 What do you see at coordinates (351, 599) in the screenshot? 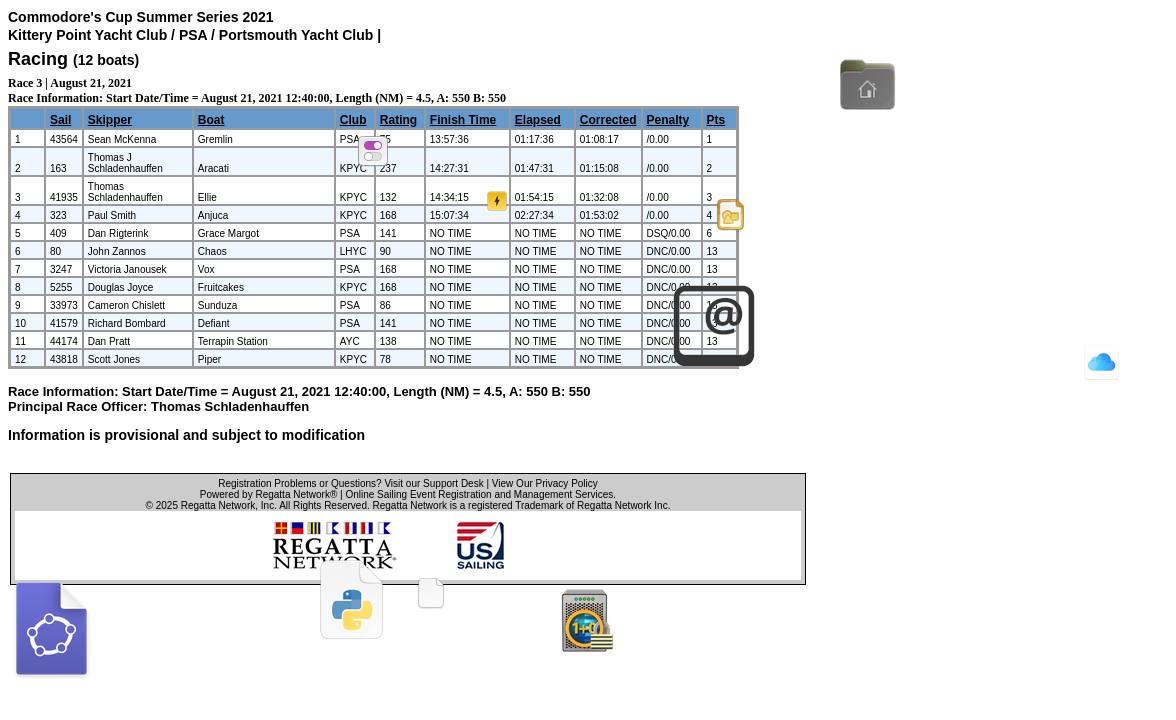
I see `a python 3 source code file` at bounding box center [351, 599].